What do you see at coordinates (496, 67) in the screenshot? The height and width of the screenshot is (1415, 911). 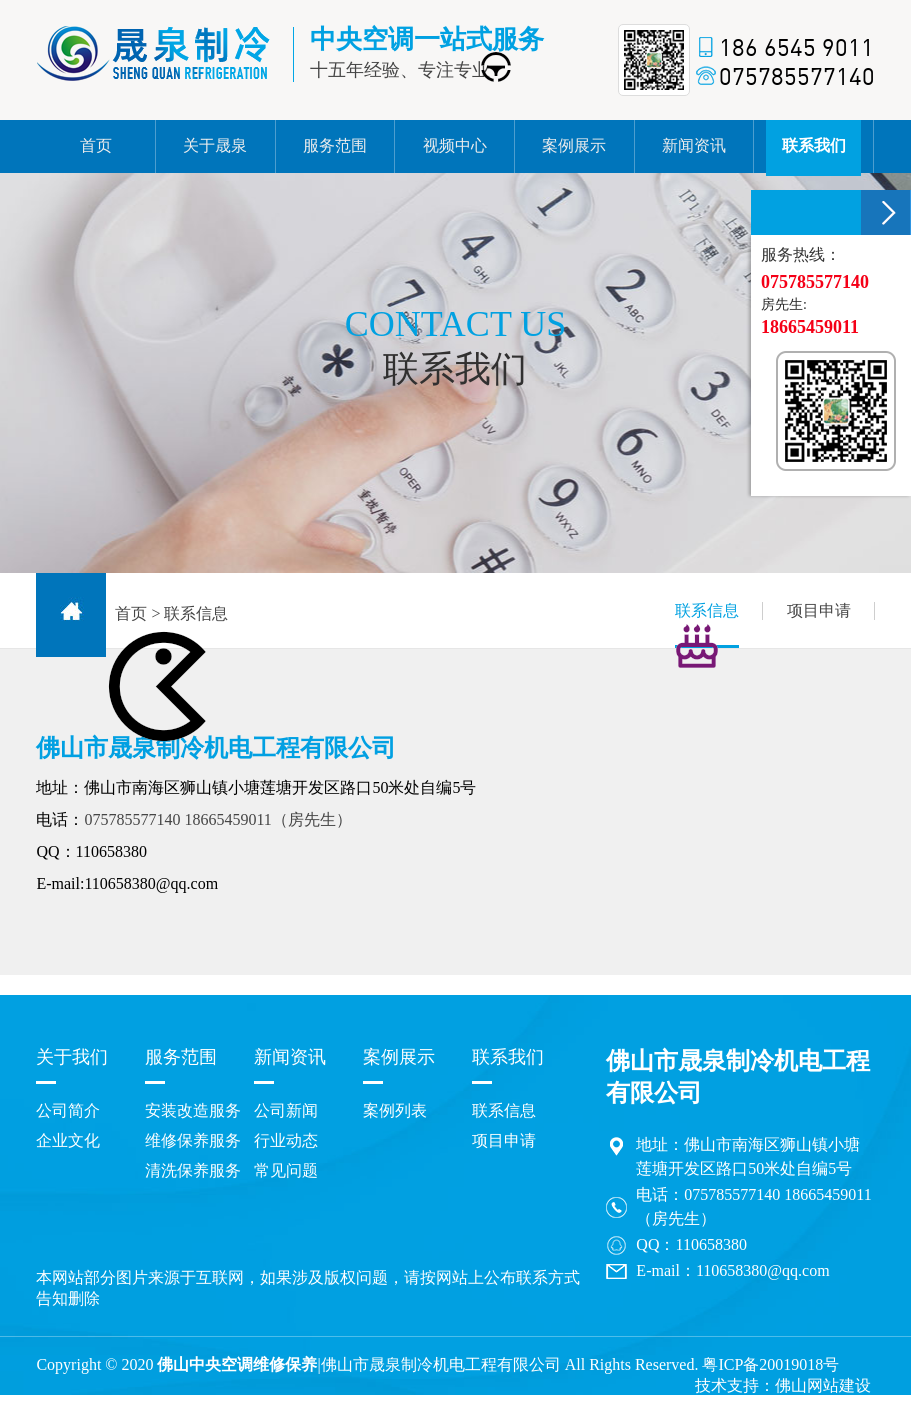 I see `access driving or navigation mode` at bounding box center [496, 67].